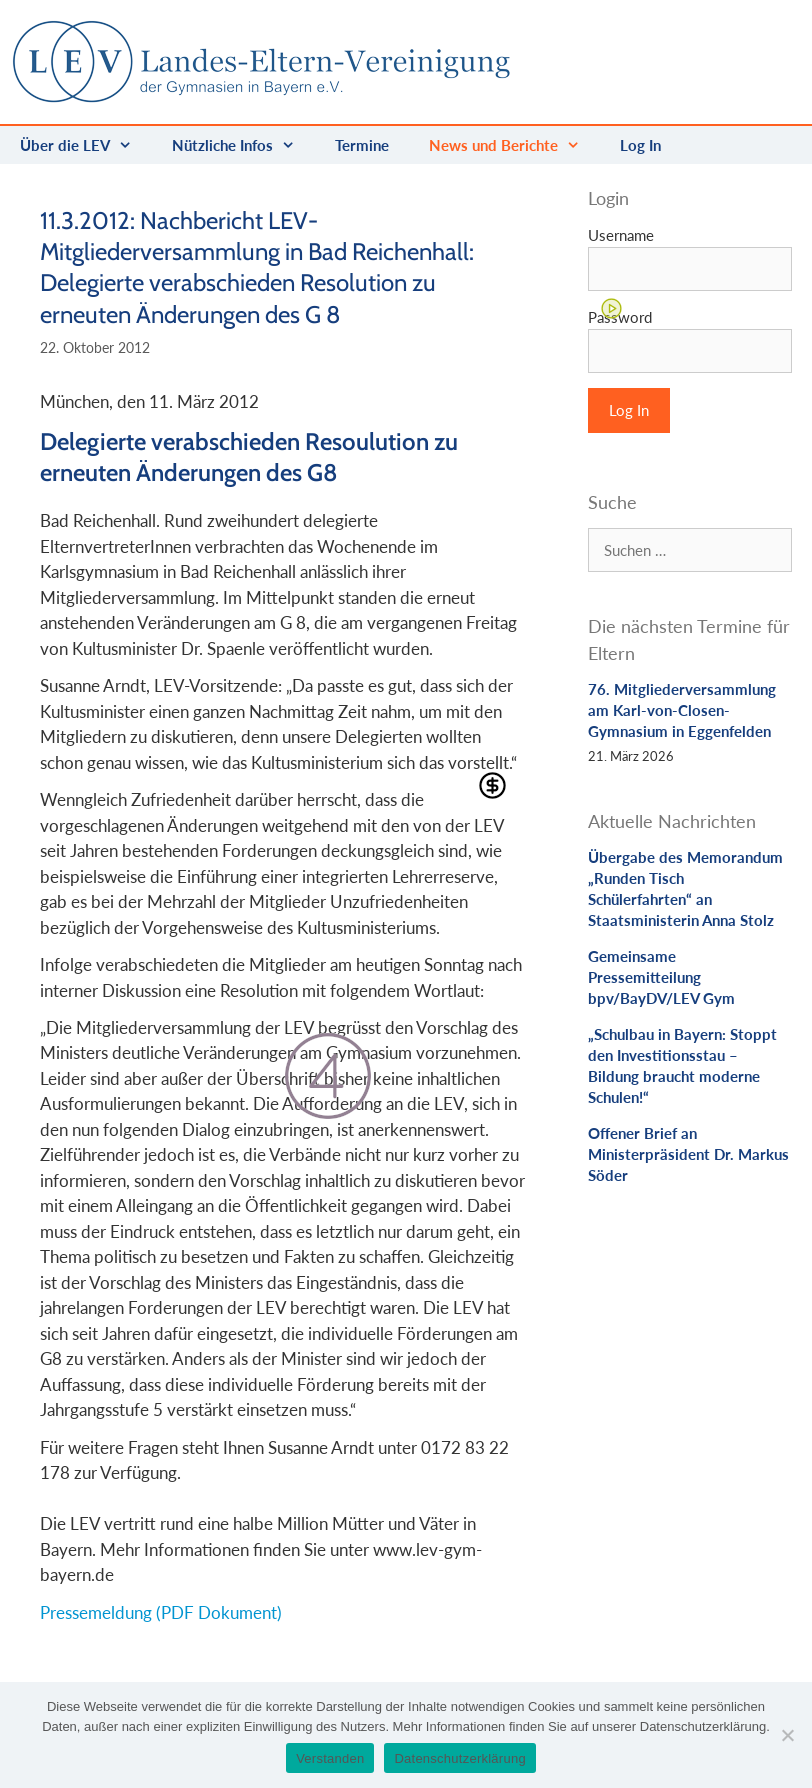 The height and width of the screenshot is (1788, 812). I want to click on play media or video content, so click(611, 308).